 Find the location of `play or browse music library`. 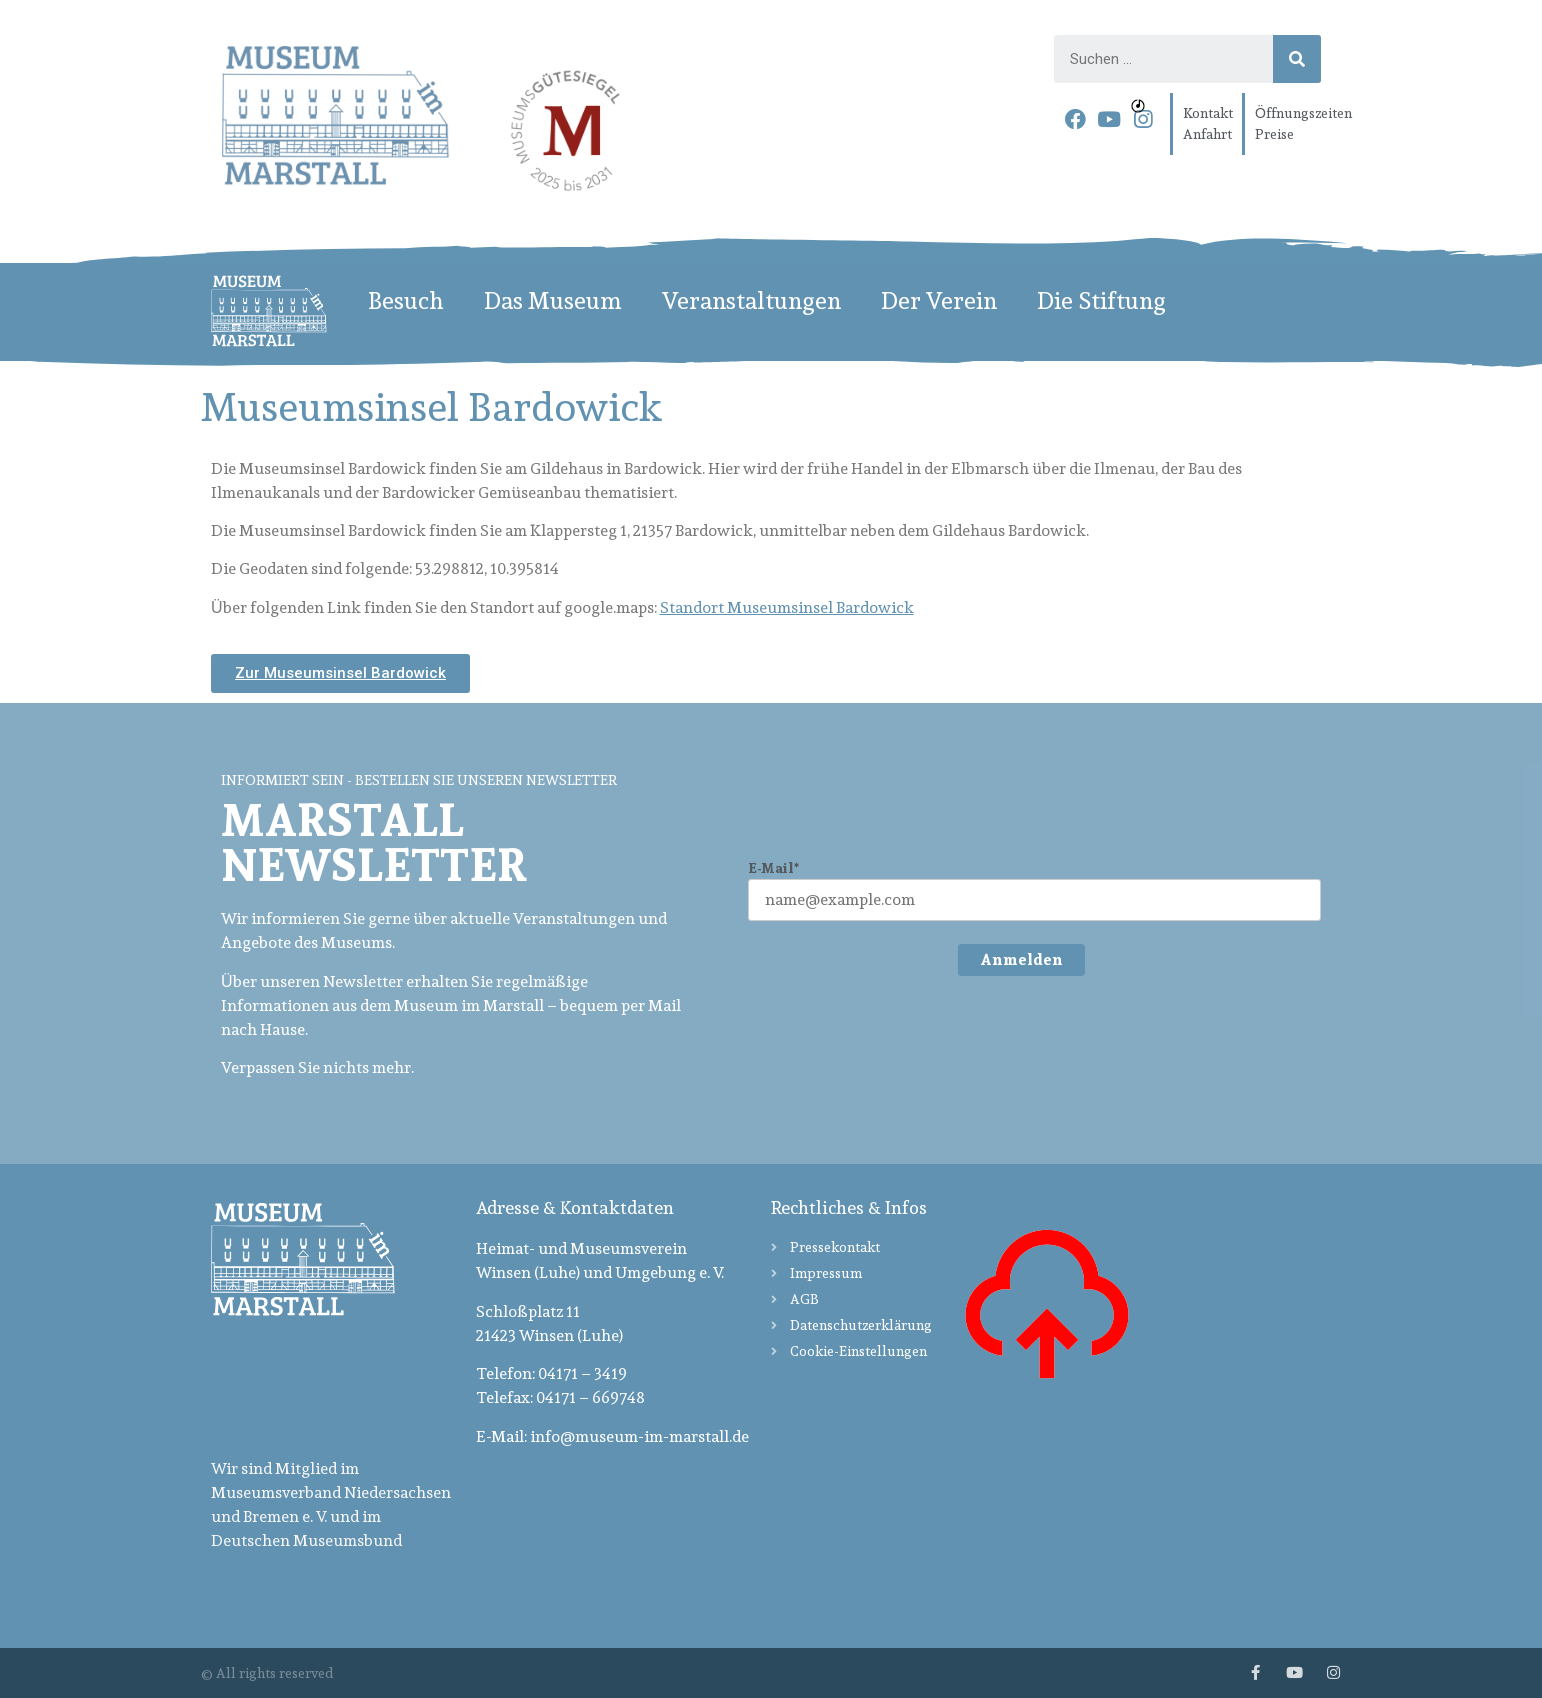

play or browse music library is located at coordinates (1138, 106).